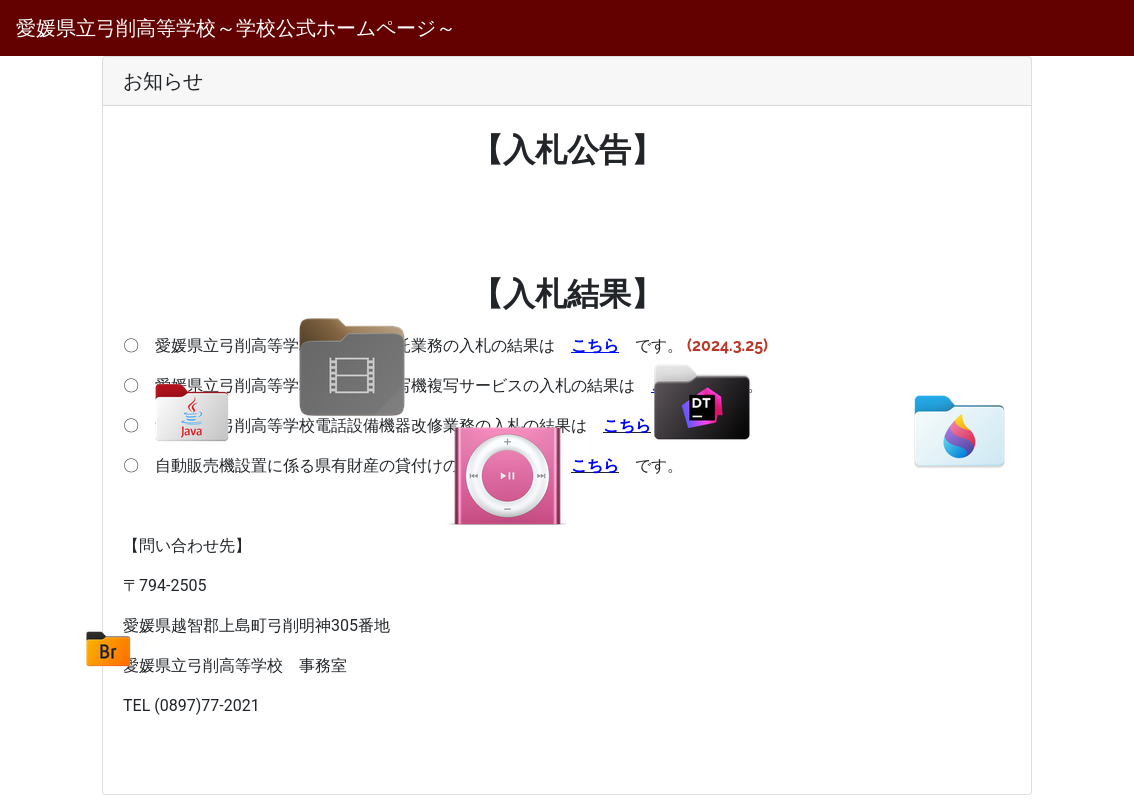  Describe the element at coordinates (352, 367) in the screenshot. I see `open your videos folder` at that location.